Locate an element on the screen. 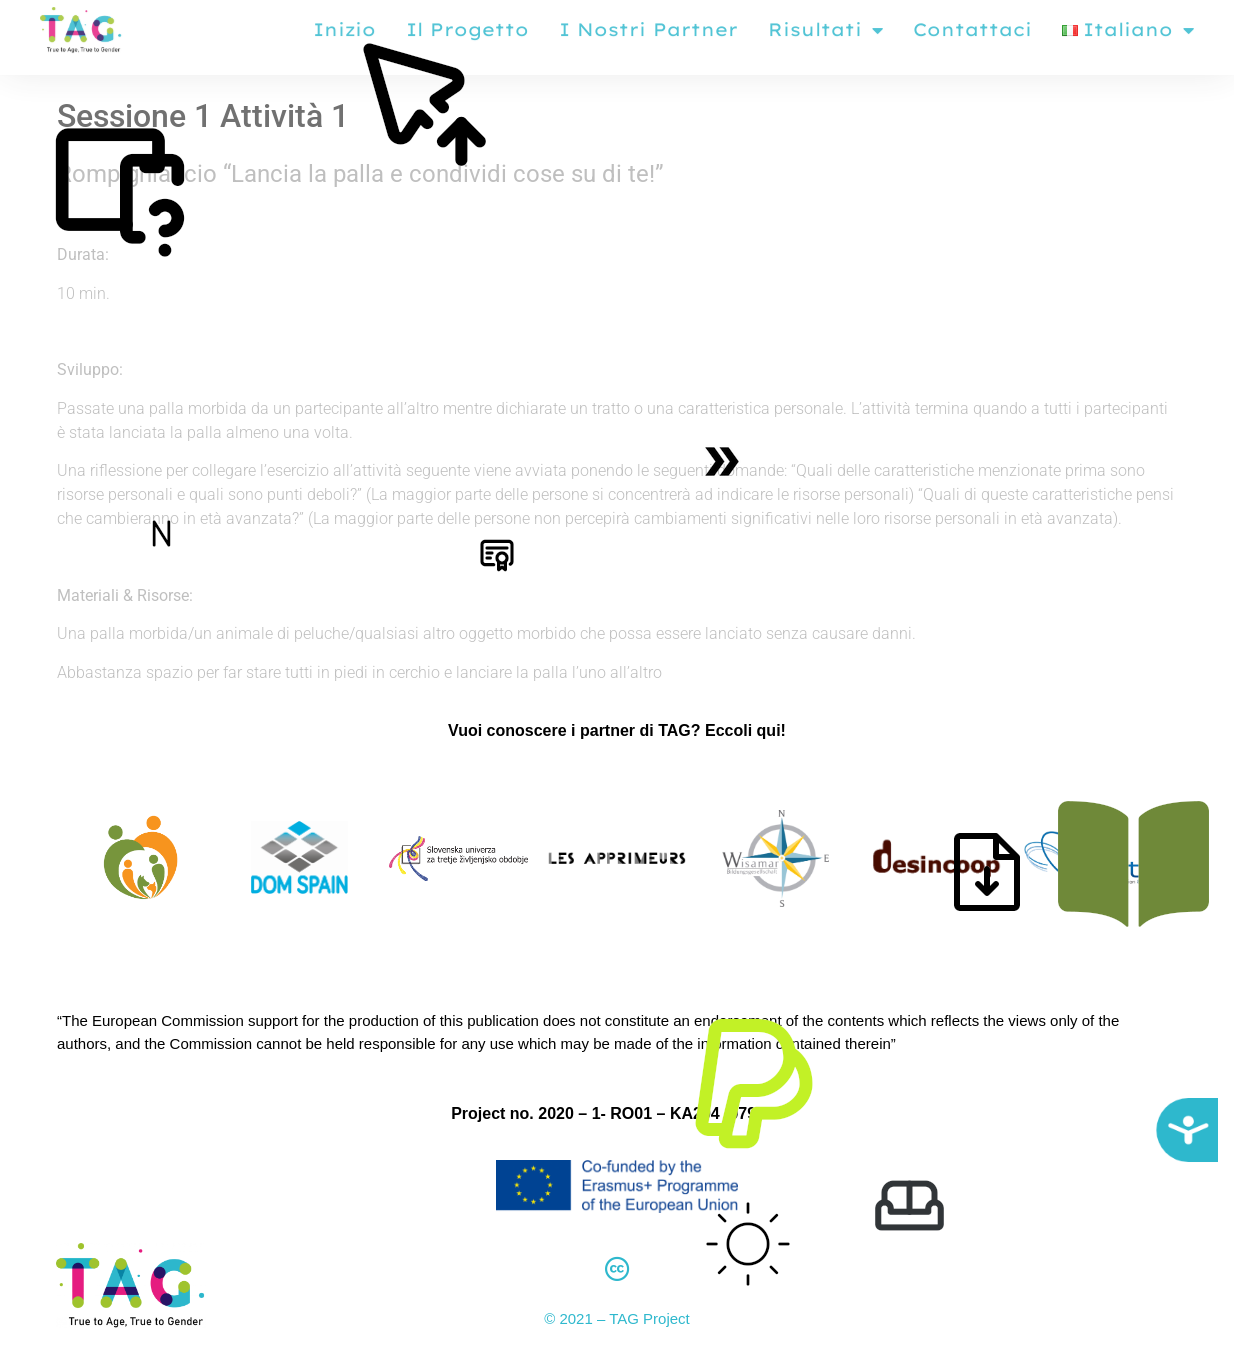 The width and height of the screenshot is (1234, 1372). download file is located at coordinates (987, 872).